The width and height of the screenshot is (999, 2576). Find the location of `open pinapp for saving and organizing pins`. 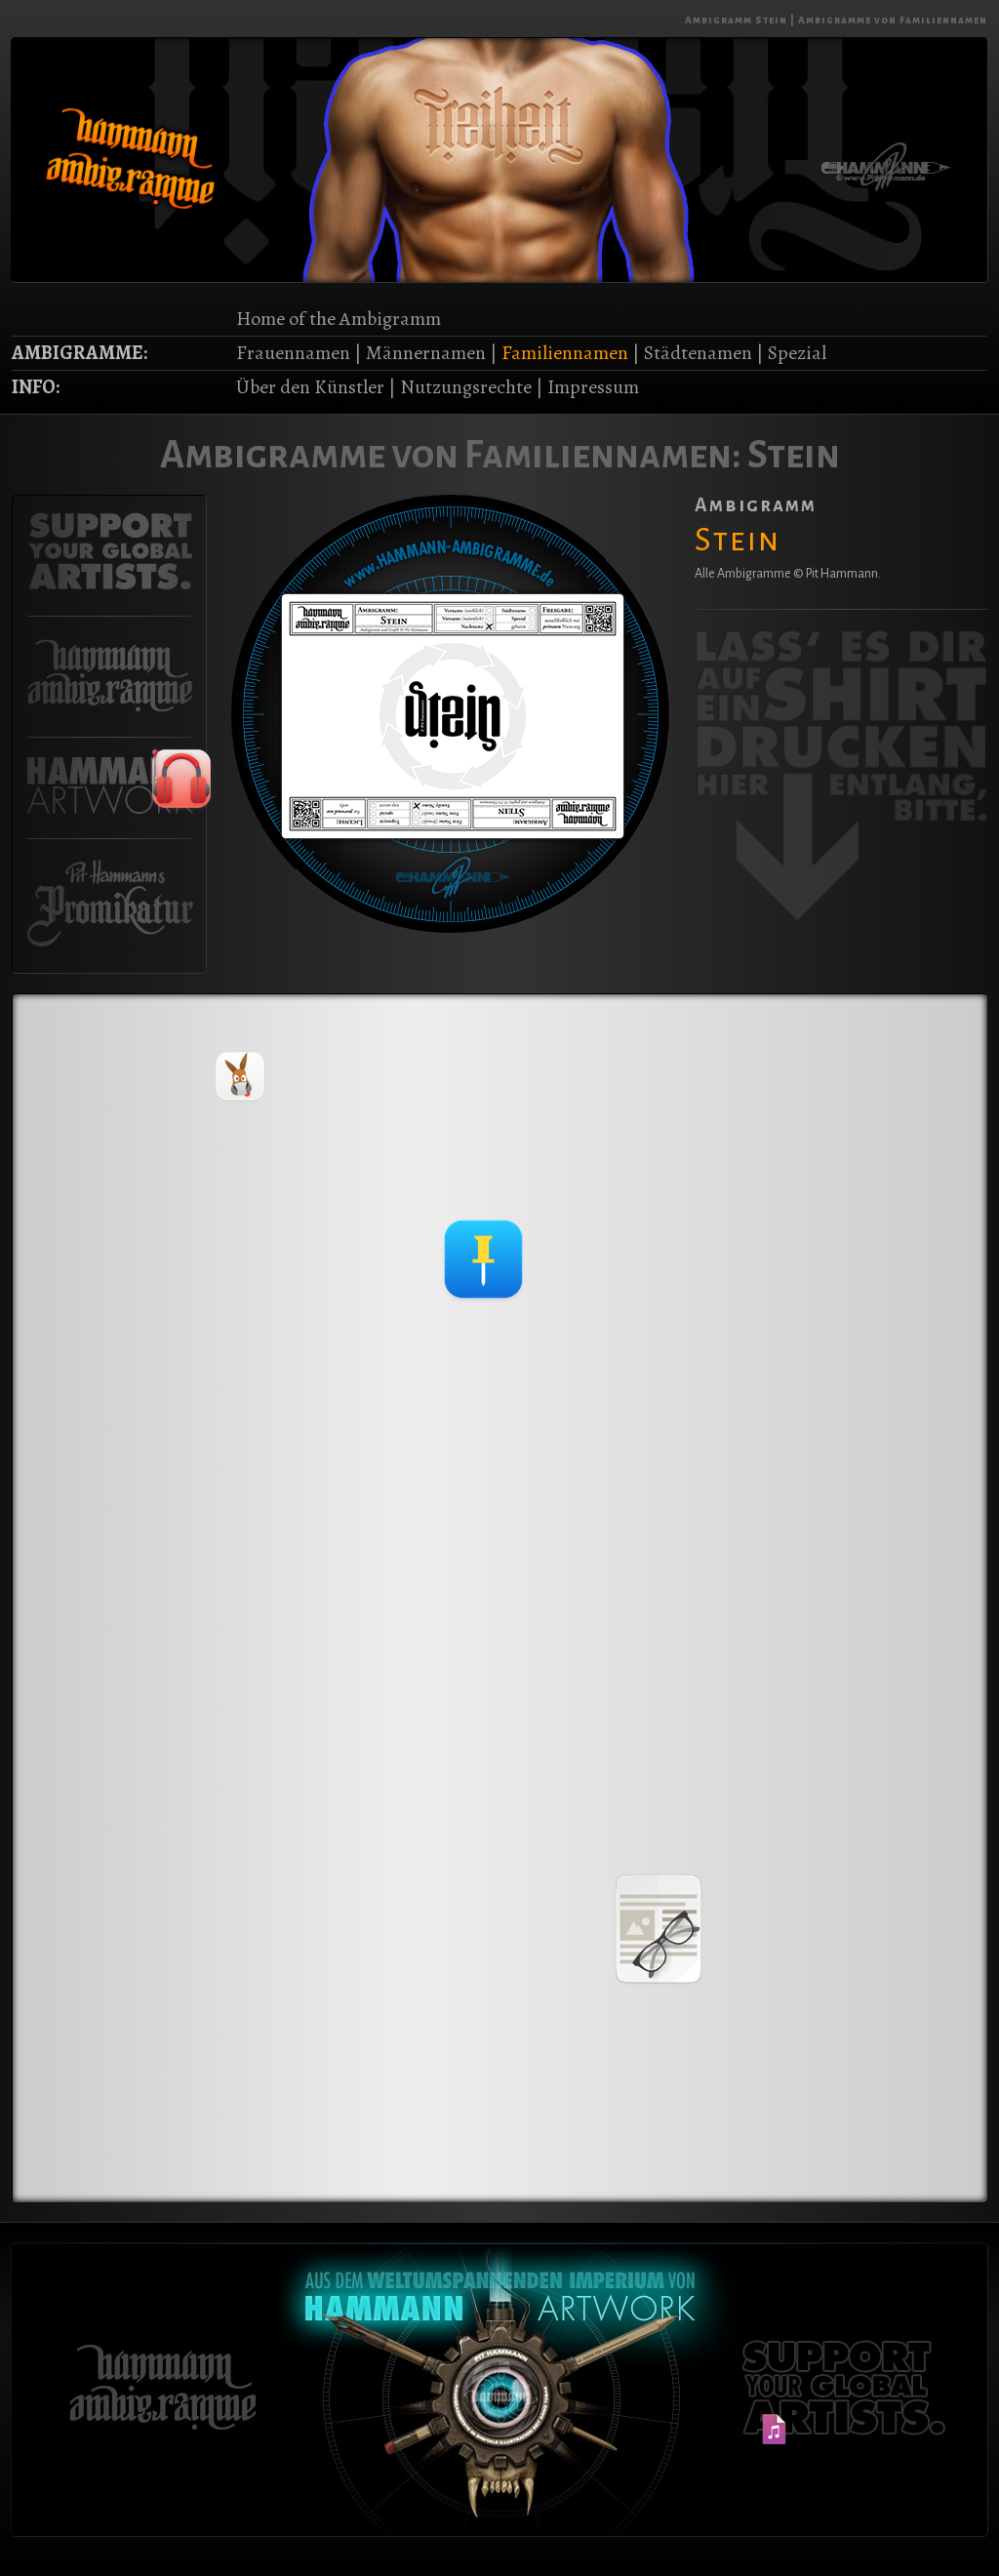

open pinapp for saving and organizing pins is located at coordinates (483, 1259).